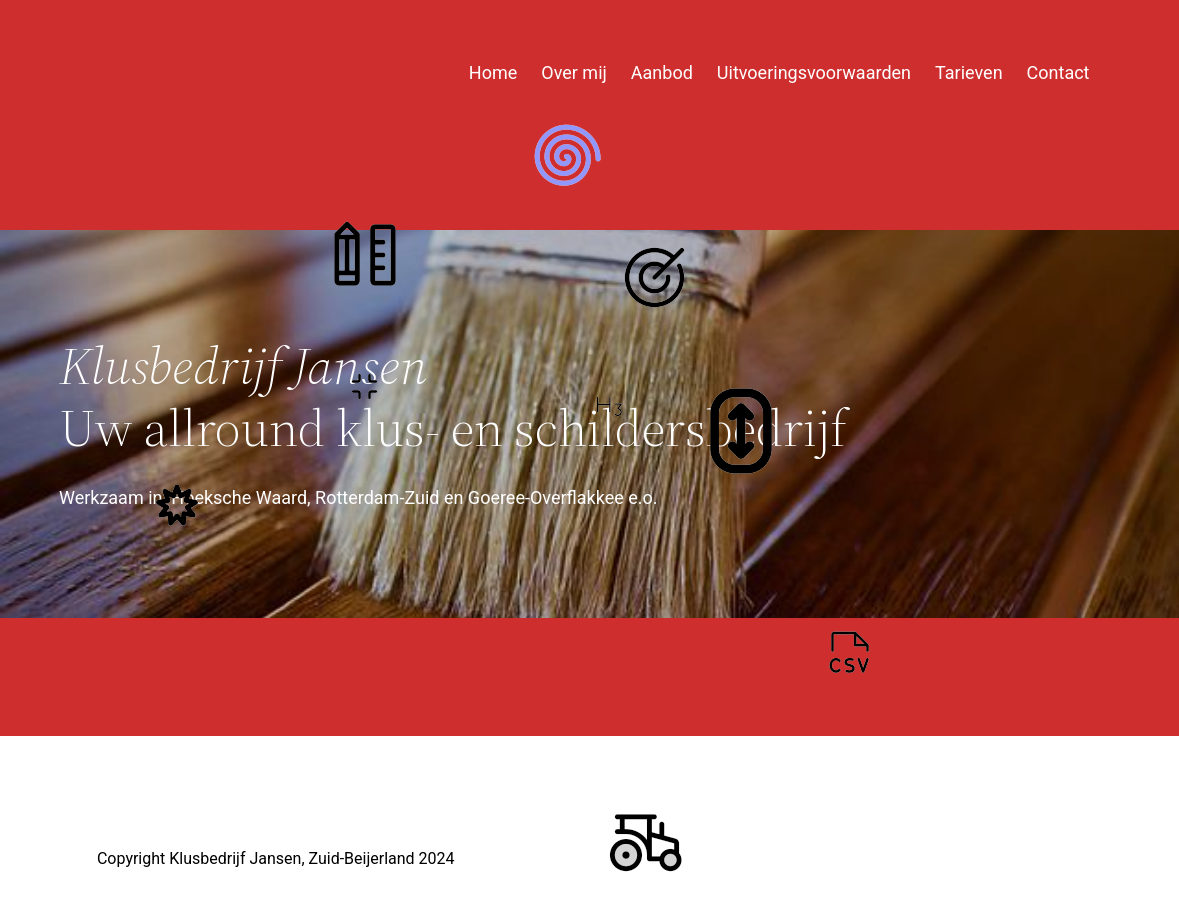 This screenshot has width=1179, height=907. What do you see at coordinates (365, 255) in the screenshot?
I see `access design or editing tools` at bounding box center [365, 255].